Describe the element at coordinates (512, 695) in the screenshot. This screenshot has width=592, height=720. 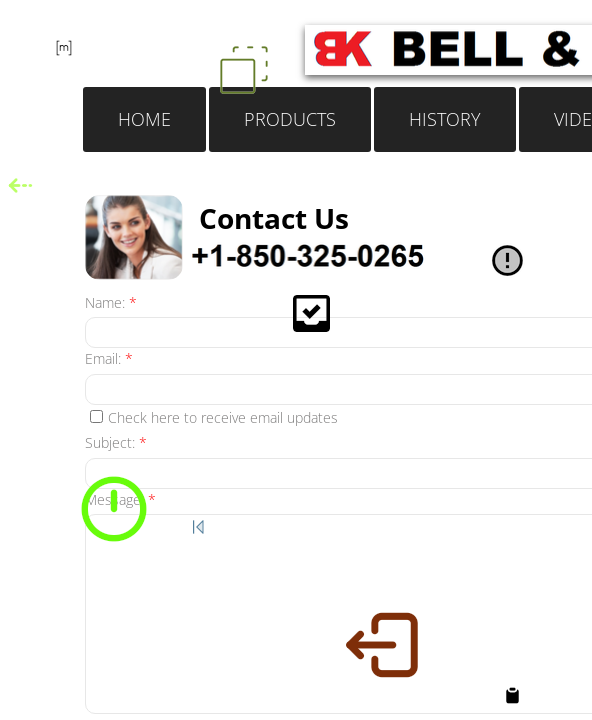
I see `copy content to clipboard` at that location.